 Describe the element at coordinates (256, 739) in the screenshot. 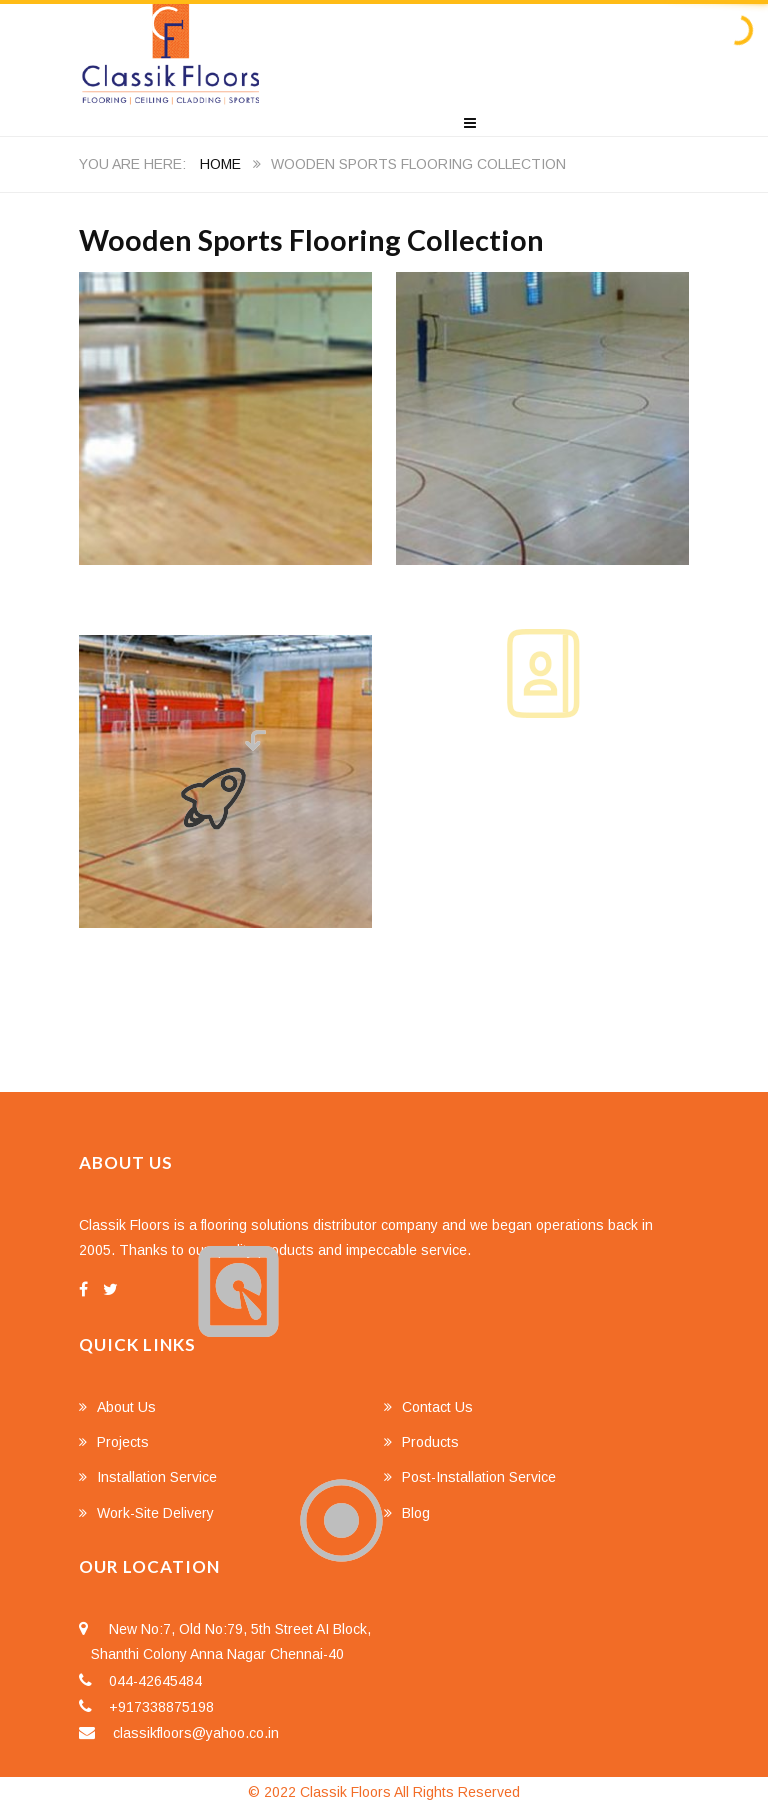

I see `rotate object counterclockwise` at that location.